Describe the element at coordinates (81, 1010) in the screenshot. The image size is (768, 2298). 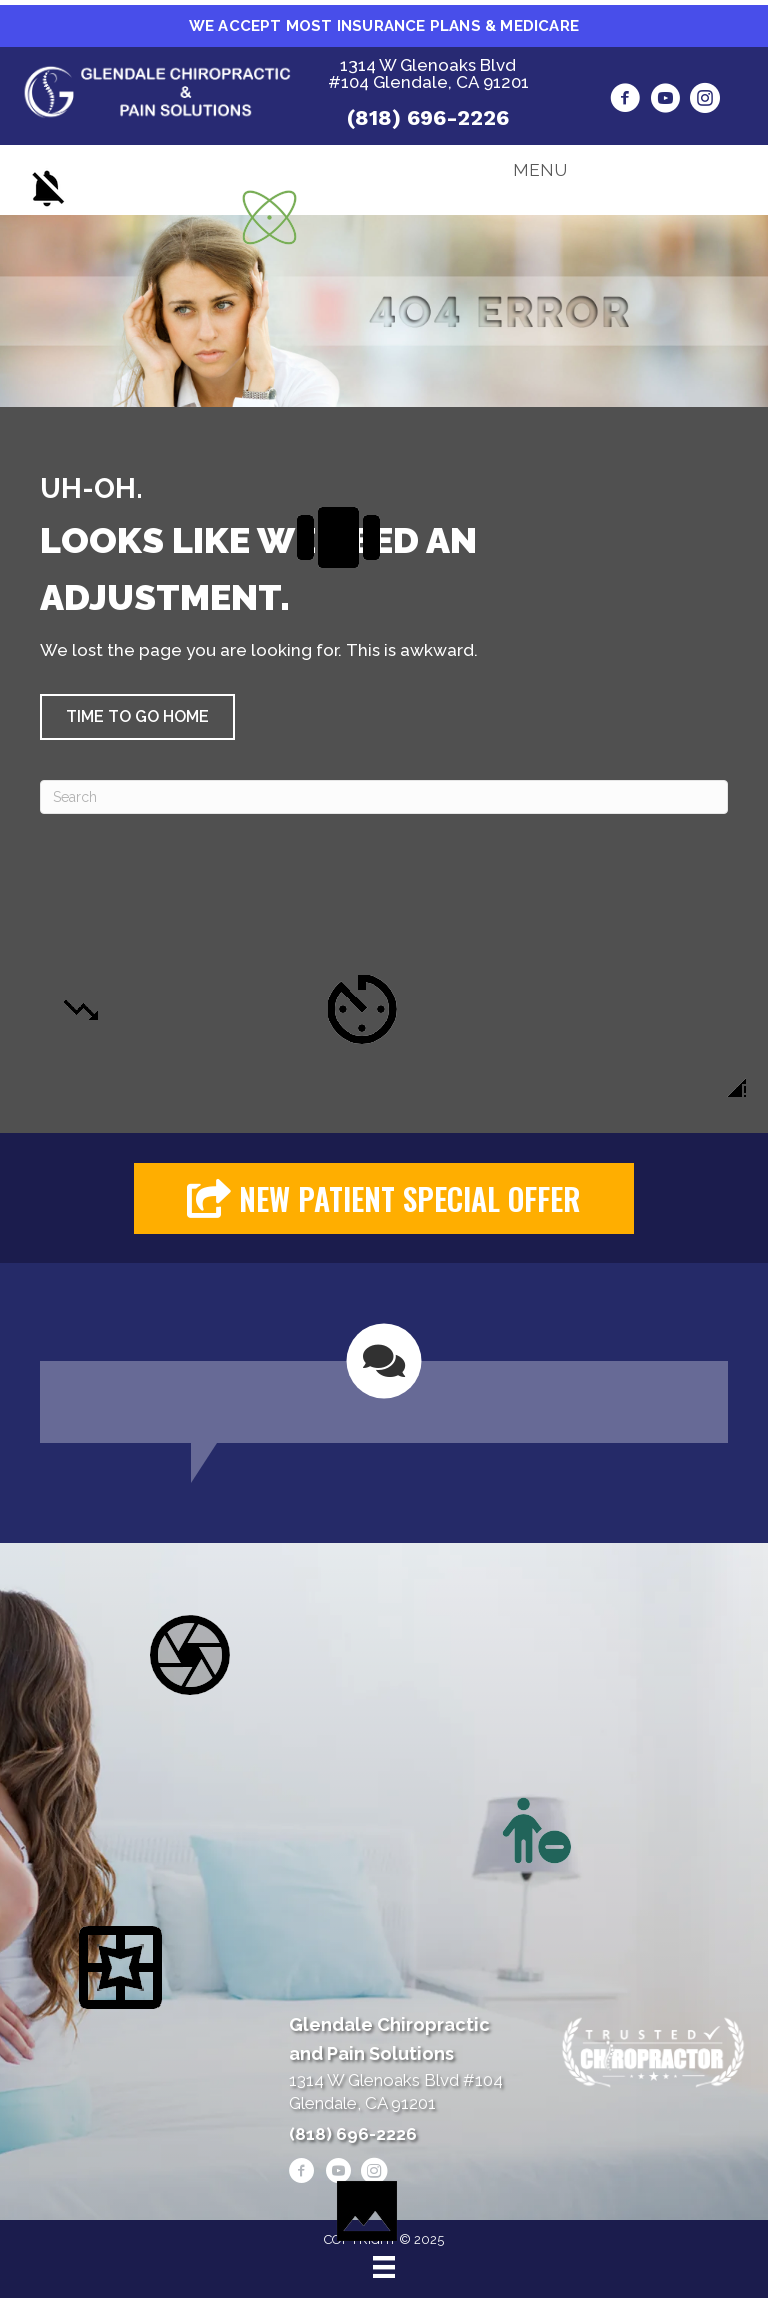
I see `indicates a downward trend in data or metrics` at that location.